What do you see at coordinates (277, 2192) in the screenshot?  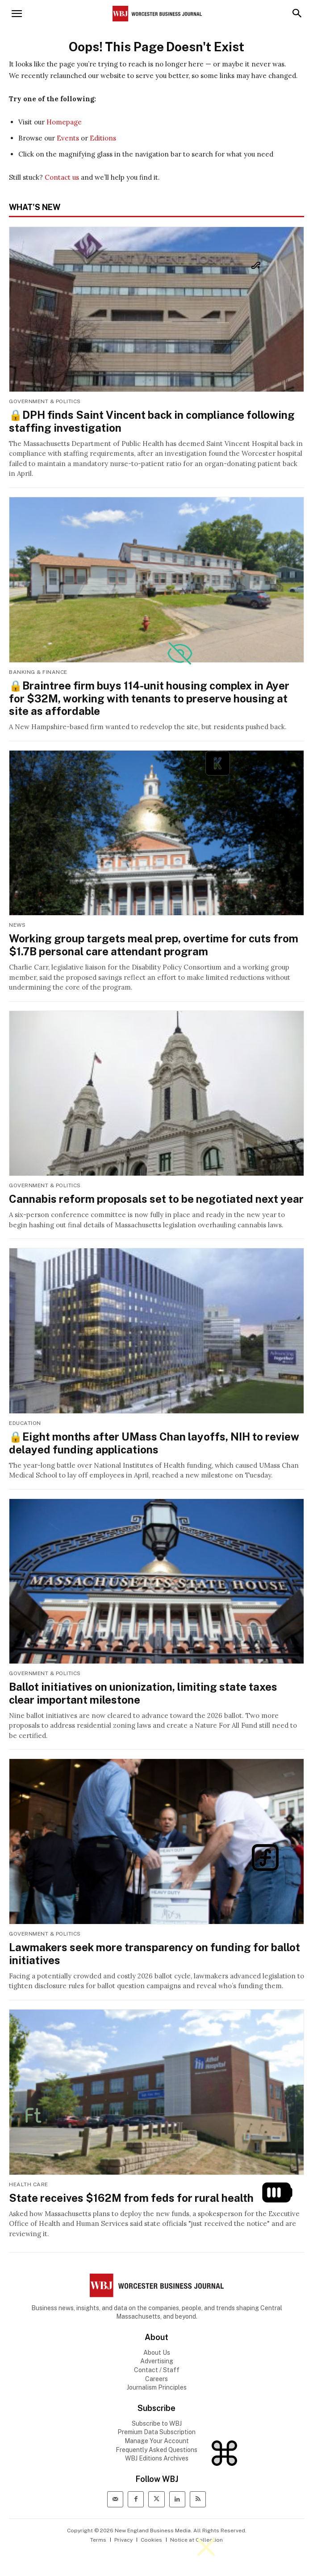 I see `indicates battery at approximately 75% charge` at bounding box center [277, 2192].